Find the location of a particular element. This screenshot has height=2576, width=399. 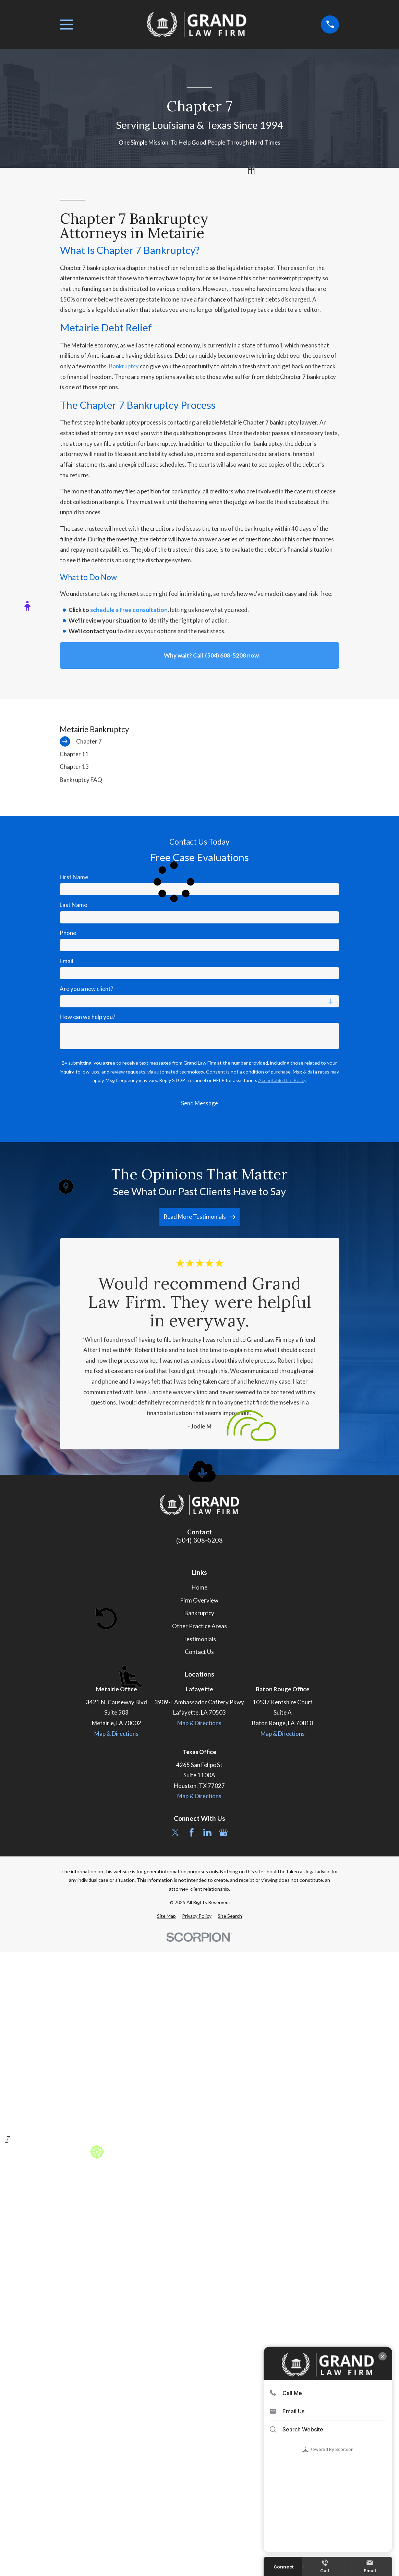

access storage lockers is located at coordinates (252, 170).